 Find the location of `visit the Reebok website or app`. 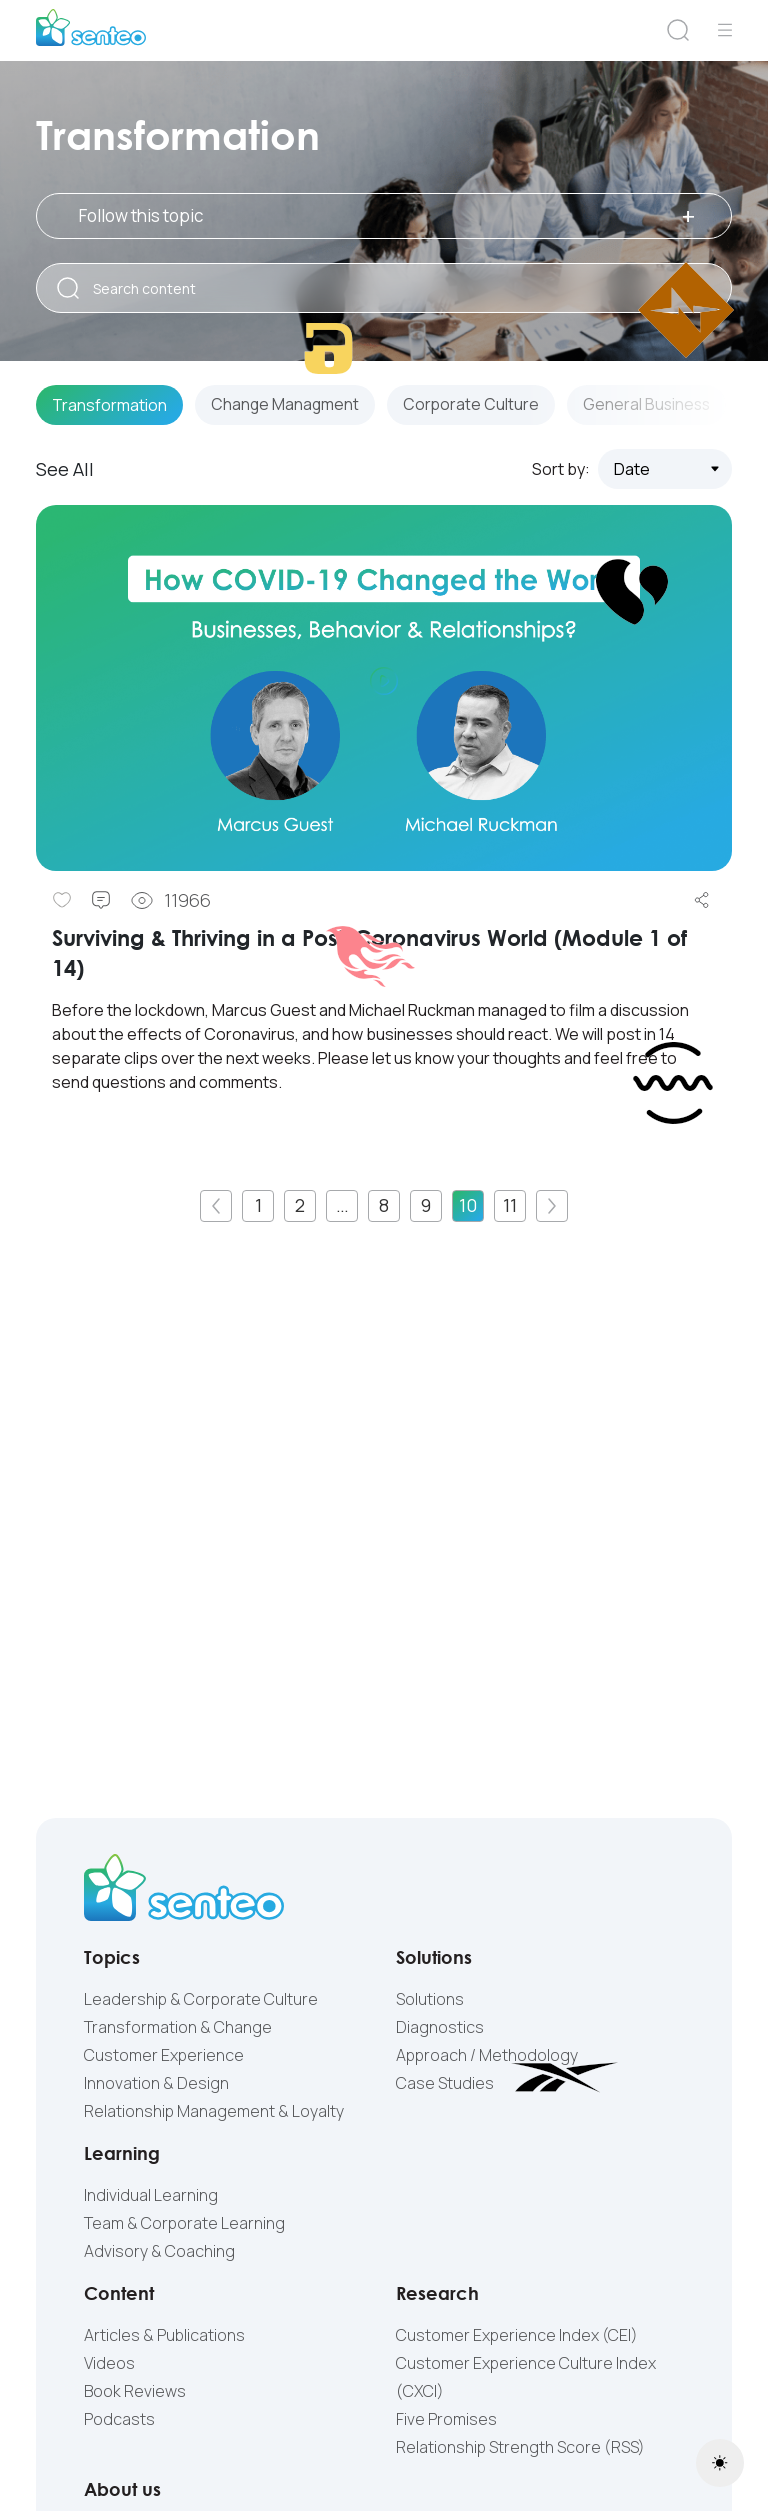

visit the Reebok website or app is located at coordinates (564, 2077).